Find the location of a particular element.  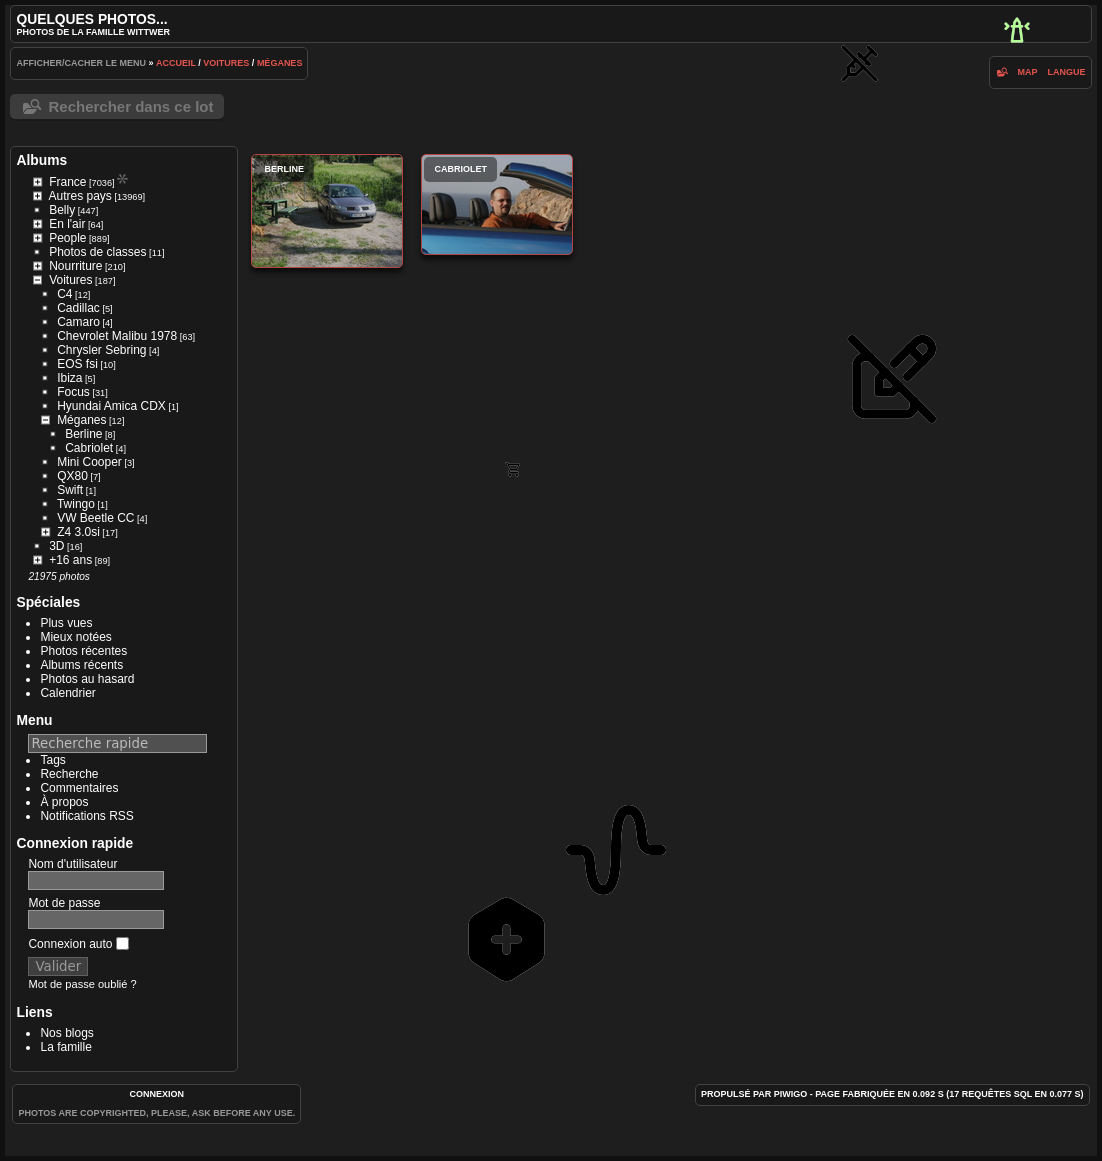

navigate to lighthouse or maritime location is located at coordinates (1017, 30).